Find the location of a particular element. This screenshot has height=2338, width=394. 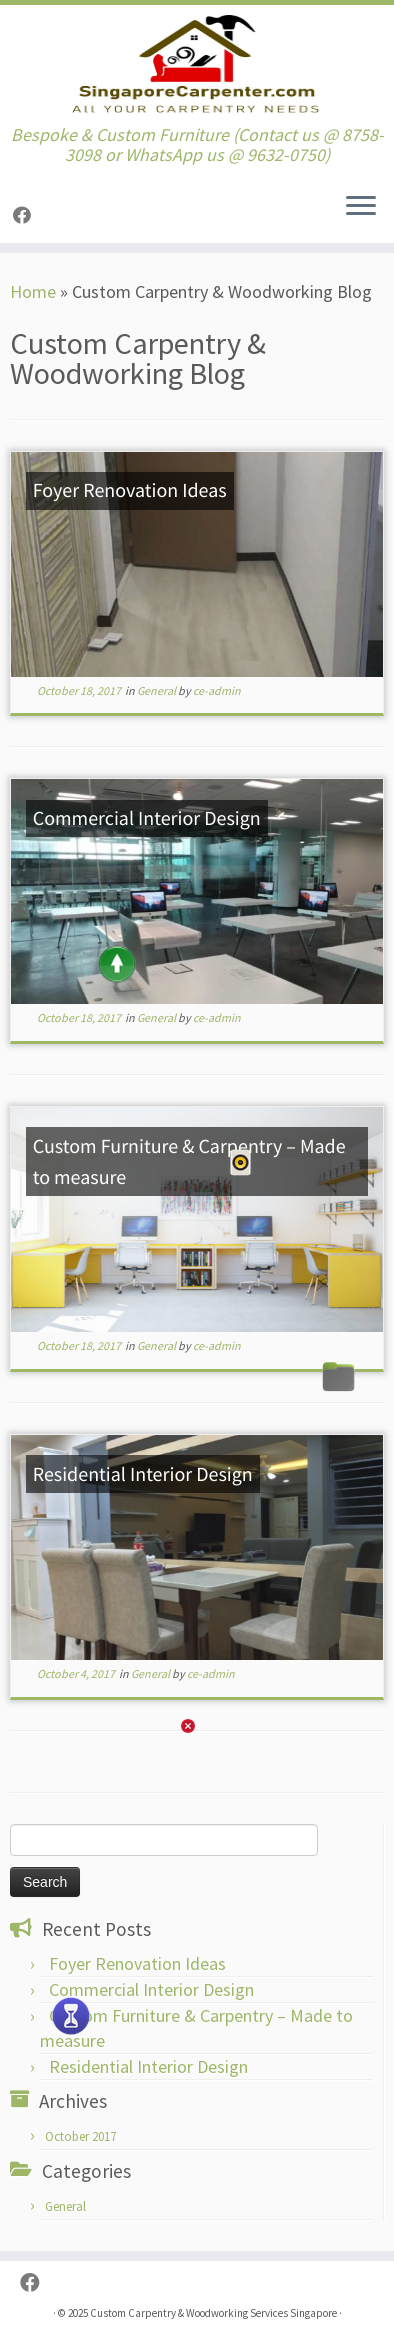

access system sound settings is located at coordinates (240, 1162).